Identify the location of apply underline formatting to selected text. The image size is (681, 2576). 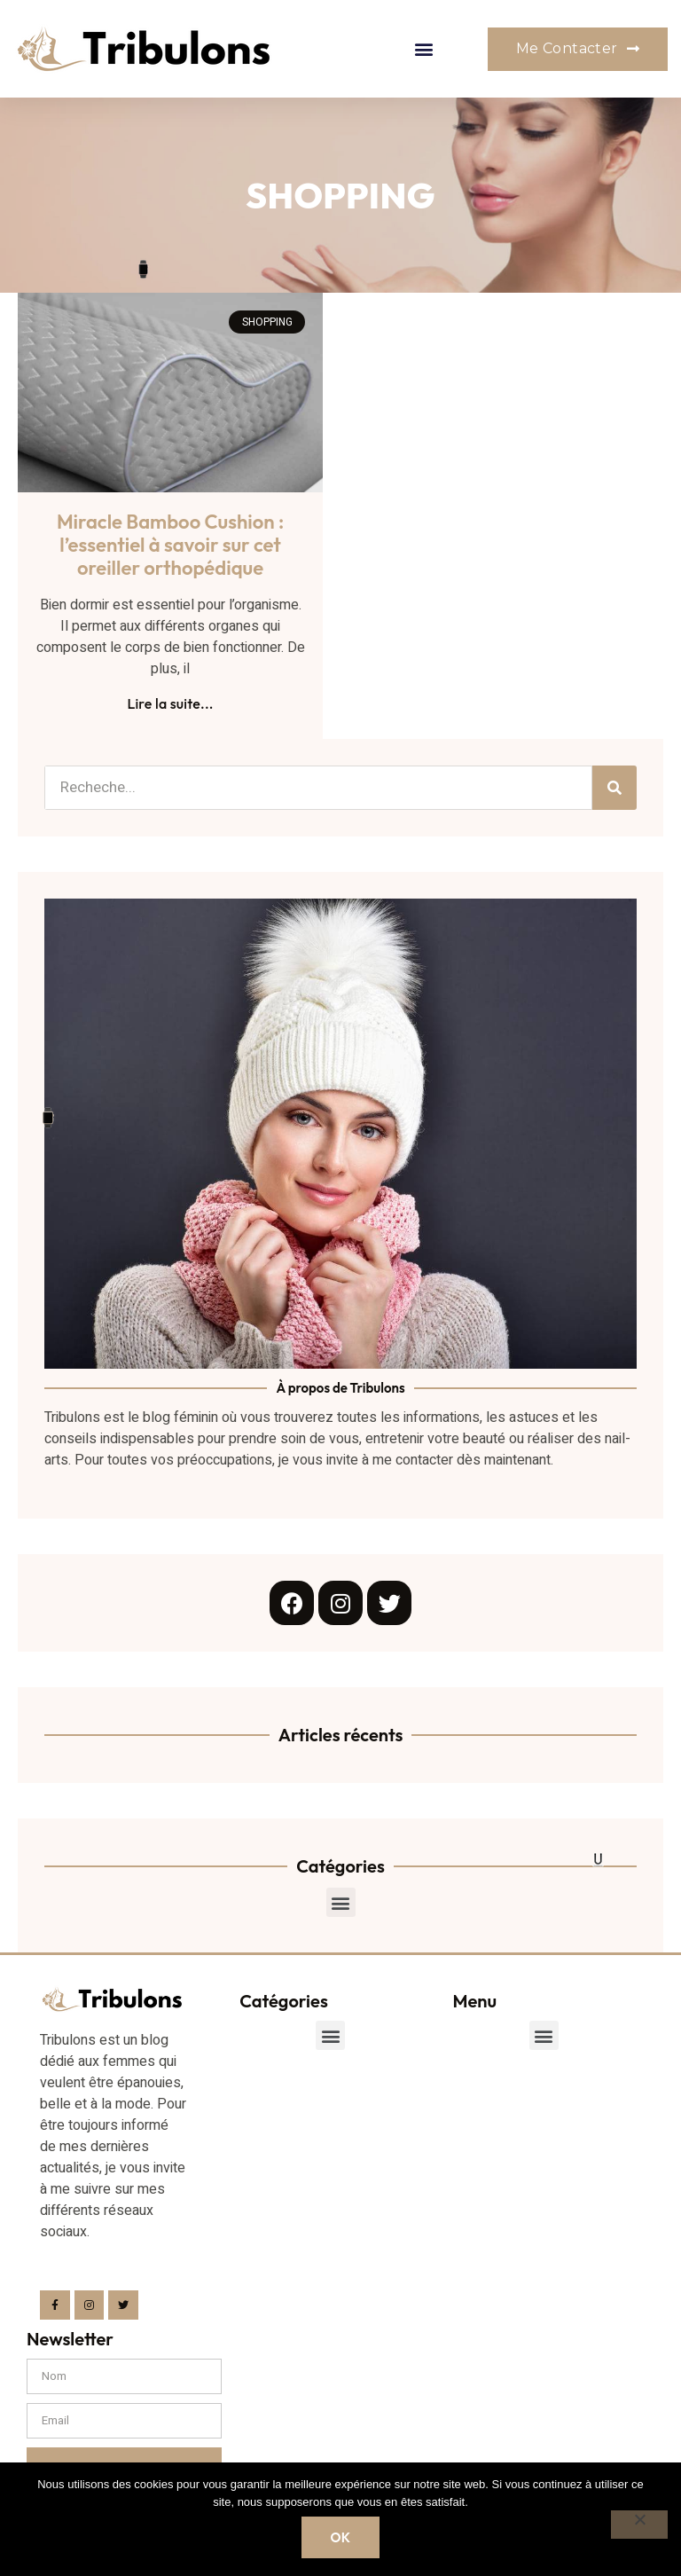
(598, 1859).